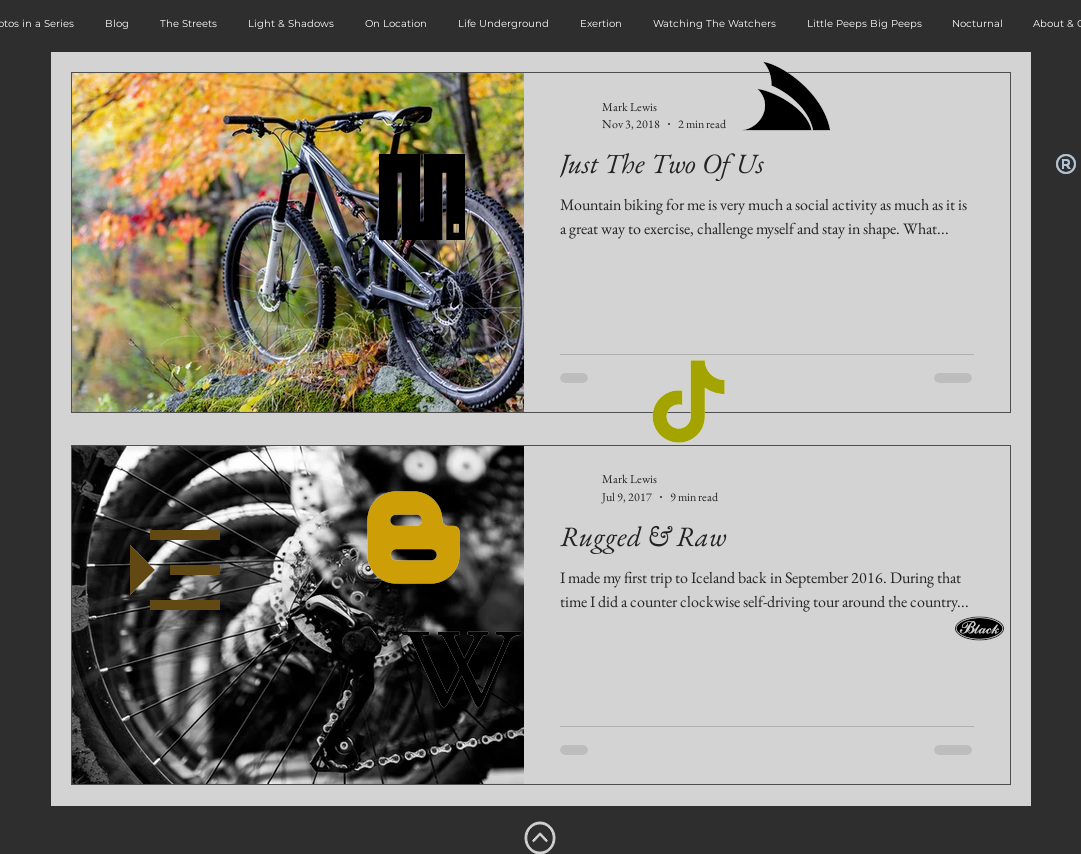 The image size is (1081, 854). What do you see at coordinates (786, 96) in the screenshot?
I see `servicestack brand logo` at bounding box center [786, 96].